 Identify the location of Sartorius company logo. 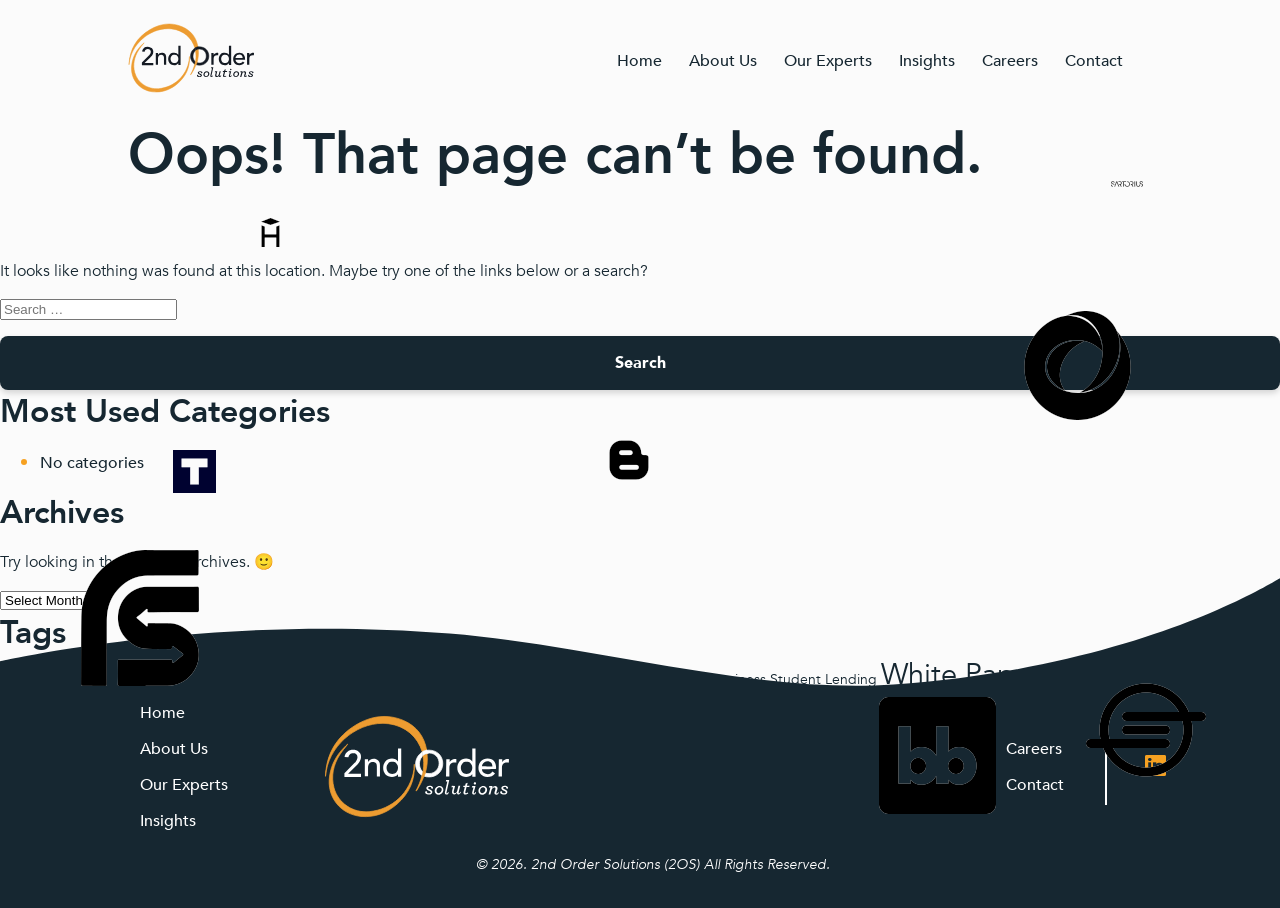
(1127, 184).